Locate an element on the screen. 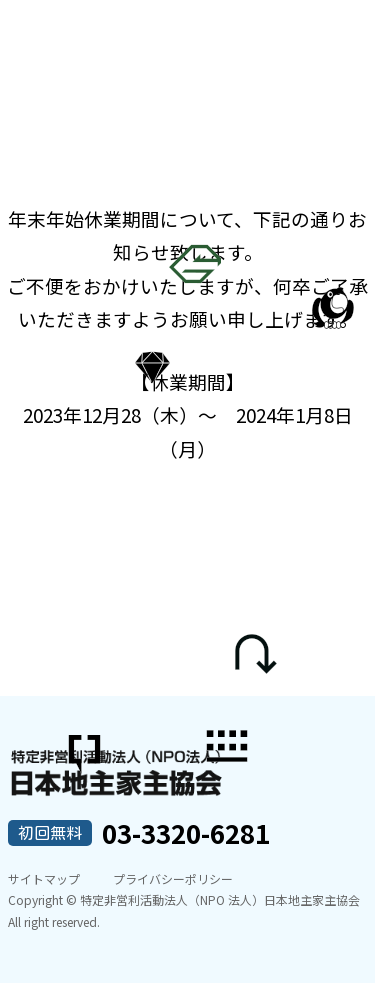  go back to the previous screen or step is located at coordinates (254, 653).